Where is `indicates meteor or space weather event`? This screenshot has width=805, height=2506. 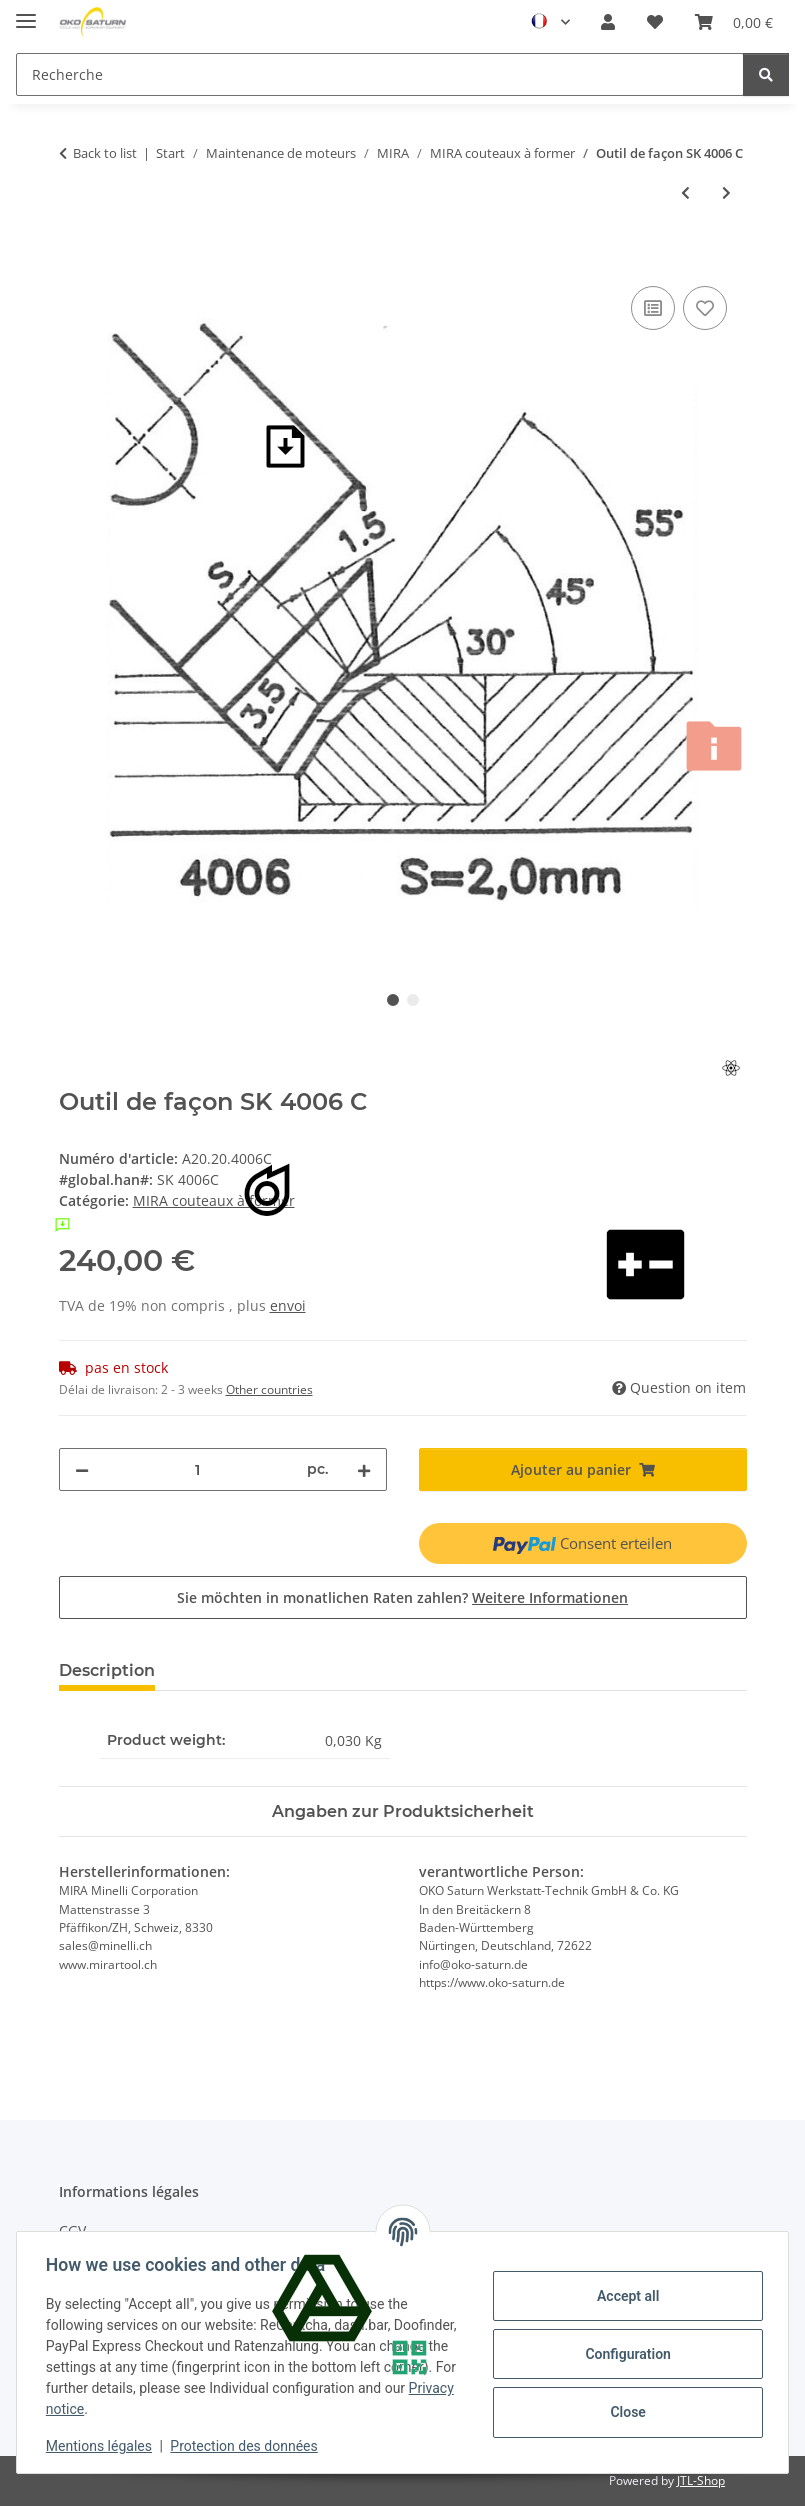 indicates meteor or space weather event is located at coordinates (267, 1191).